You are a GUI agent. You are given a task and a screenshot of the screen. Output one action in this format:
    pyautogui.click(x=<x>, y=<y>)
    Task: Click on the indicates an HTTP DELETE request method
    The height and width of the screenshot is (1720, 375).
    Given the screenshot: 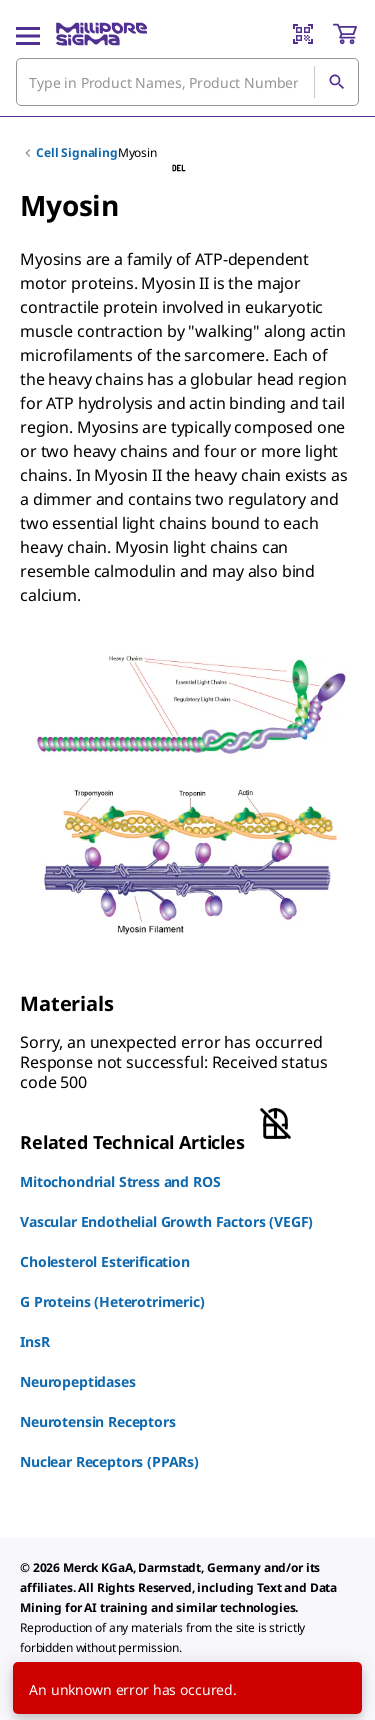 What is the action you would take?
    pyautogui.click(x=179, y=168)
    